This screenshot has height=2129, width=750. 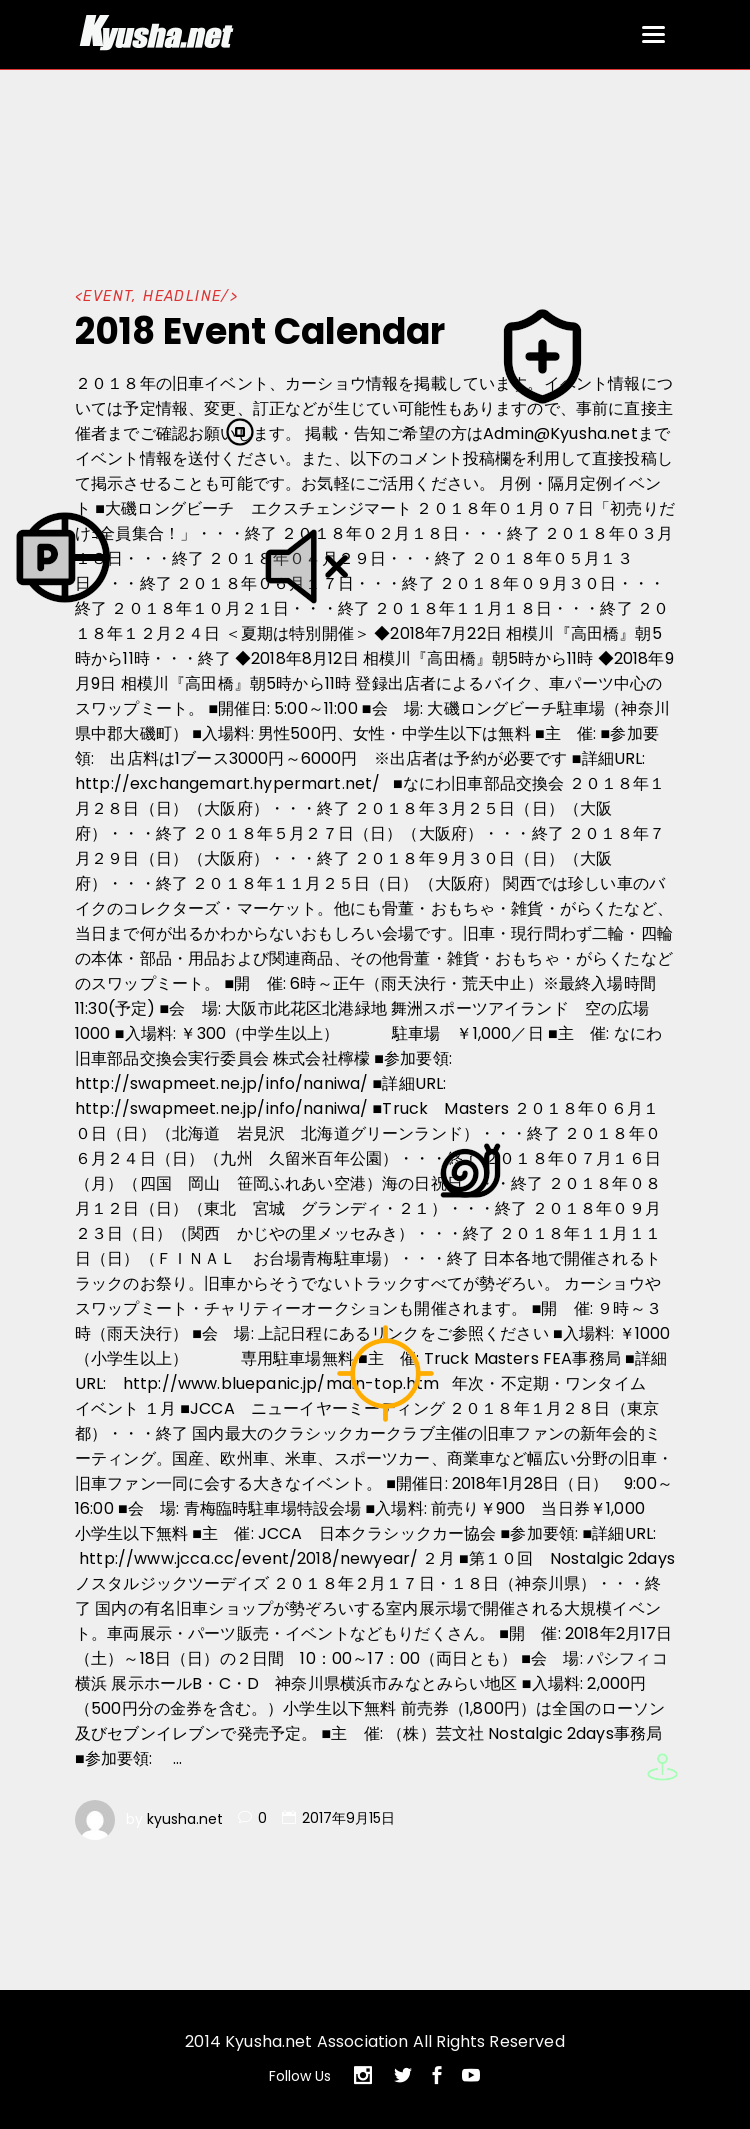 What do you see at coordinates (61, 557) in the screenshot?
I see `open Microsoft PowerPoint` at bounding box center [61, 557].